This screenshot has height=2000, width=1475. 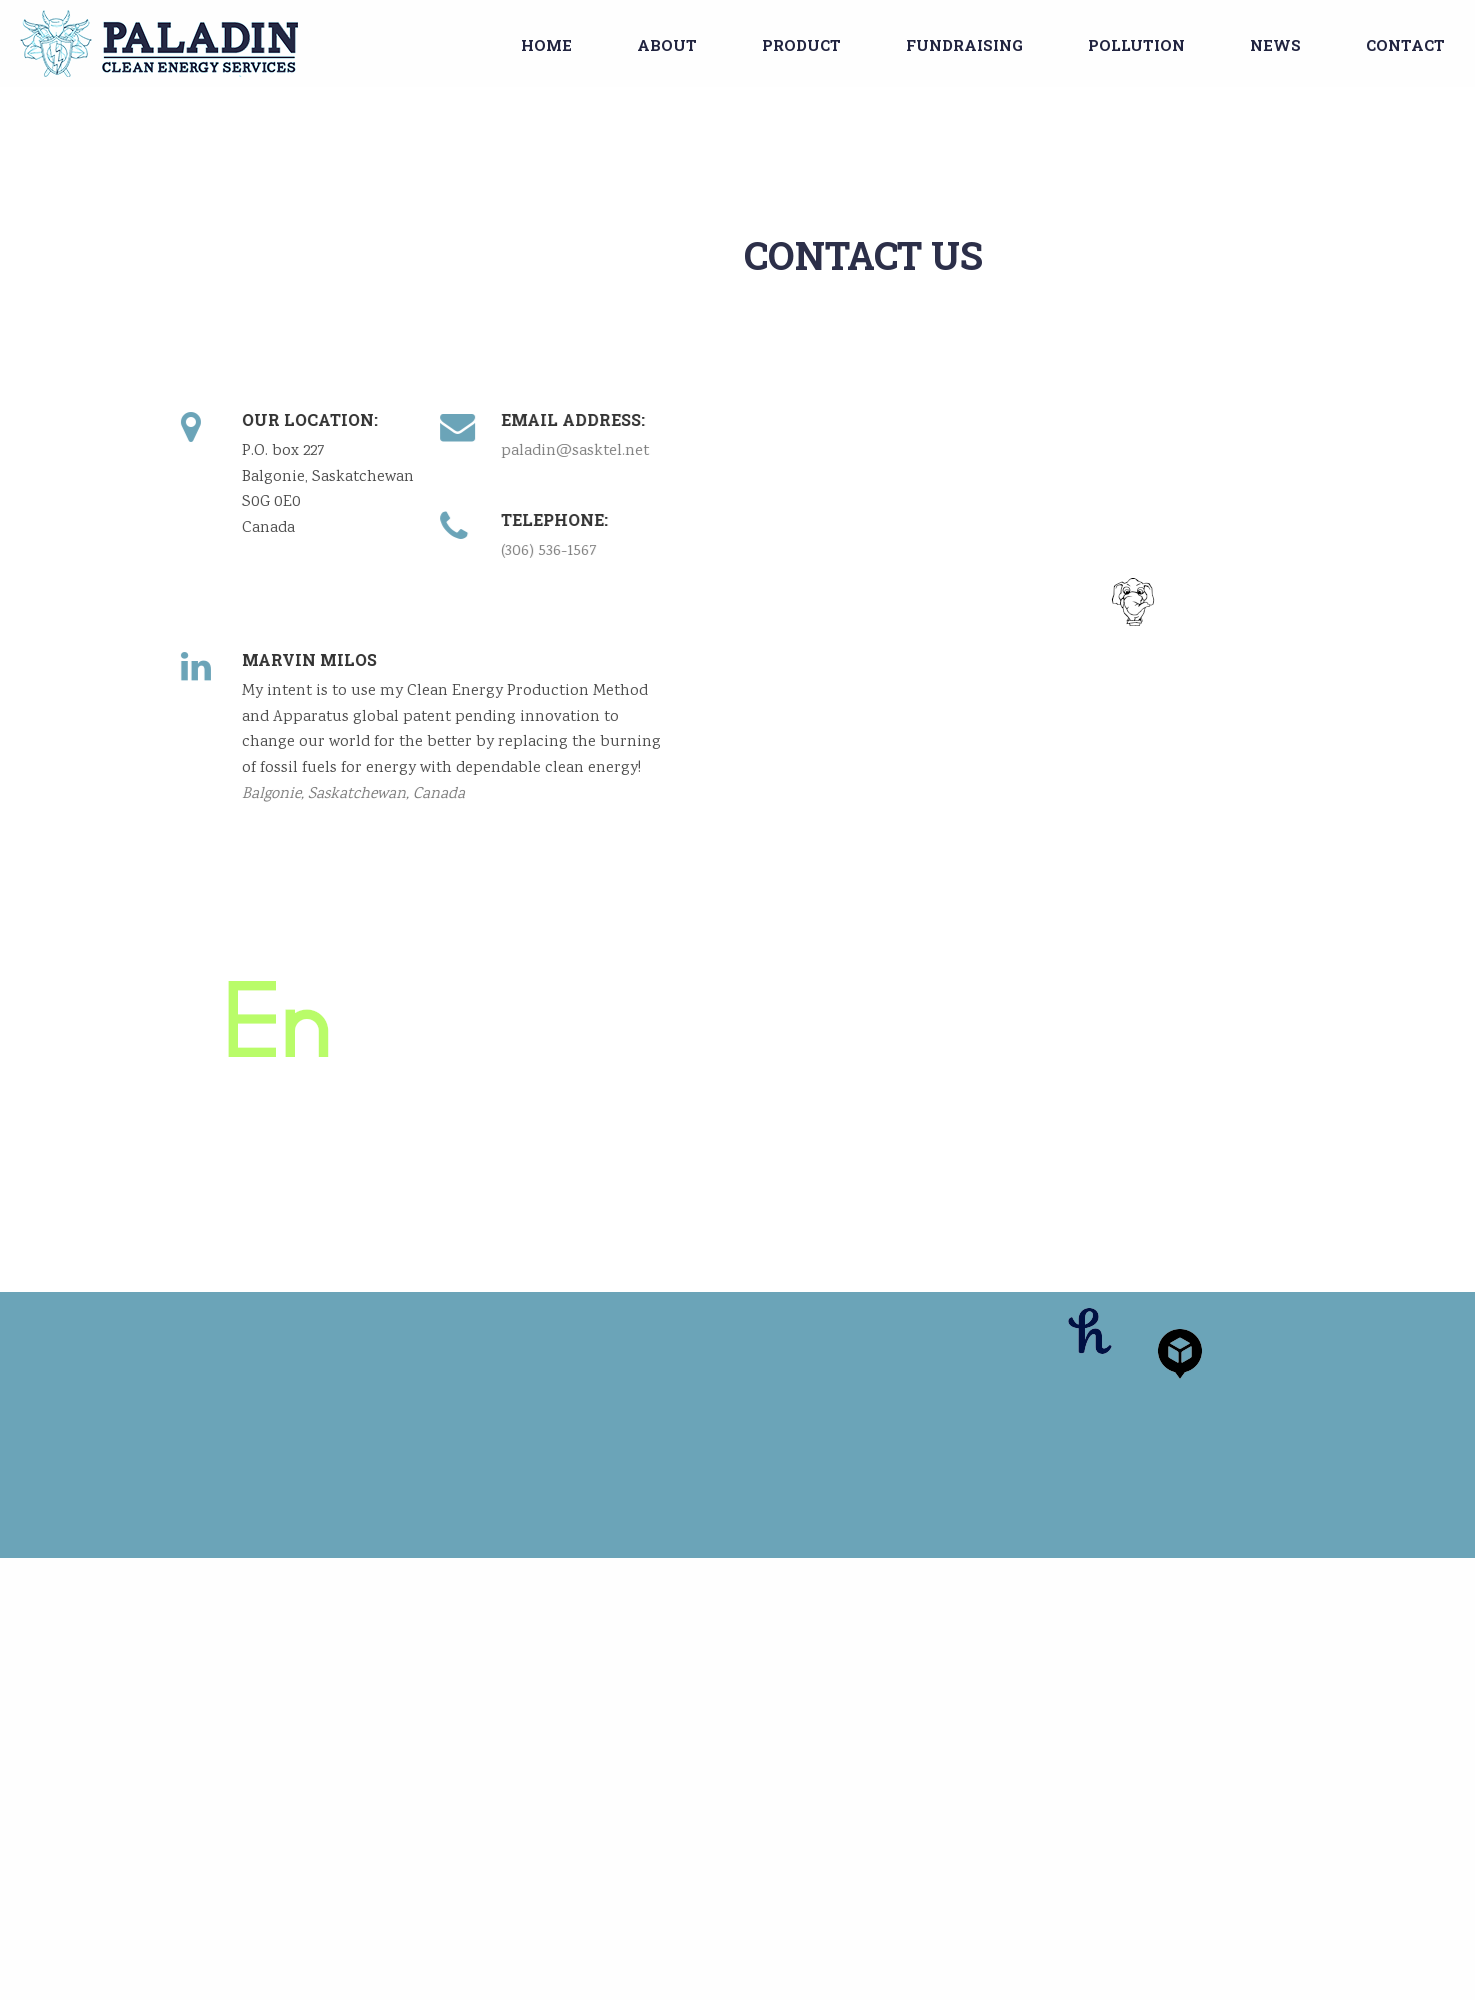 What do you see at coordinates (1090, 1331) in the screenshot?
I see `open the Honey browser extension` at bounding box center [1090, 1331].